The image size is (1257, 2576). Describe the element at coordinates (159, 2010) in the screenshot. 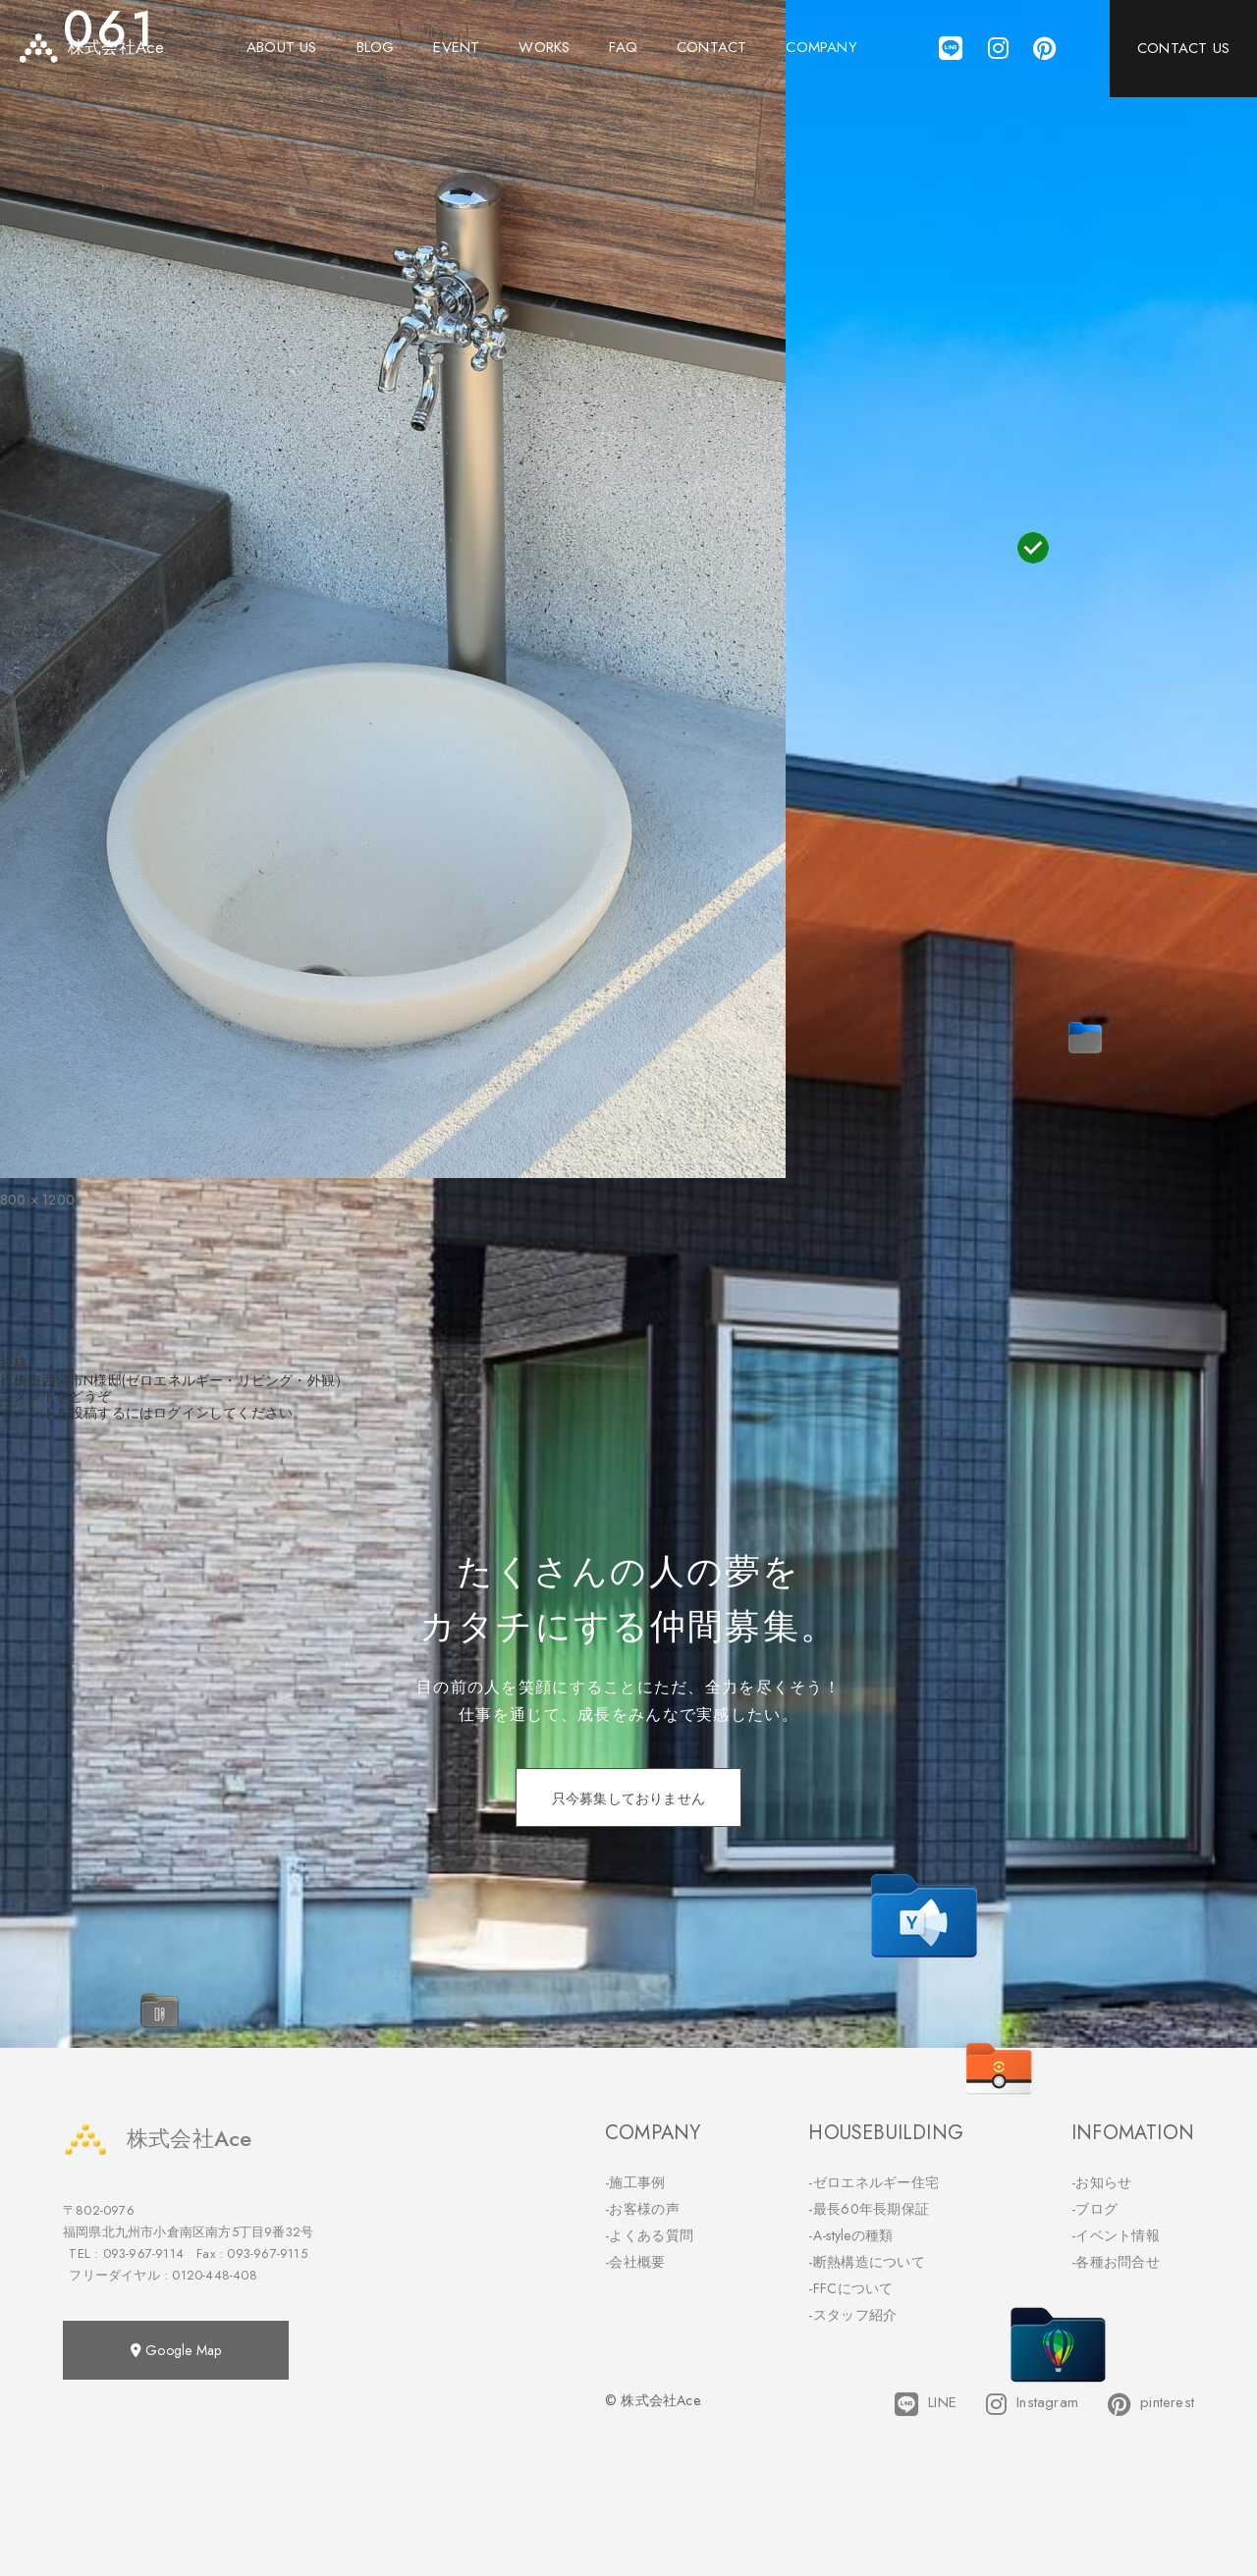

I see `open templates folder` at that location.